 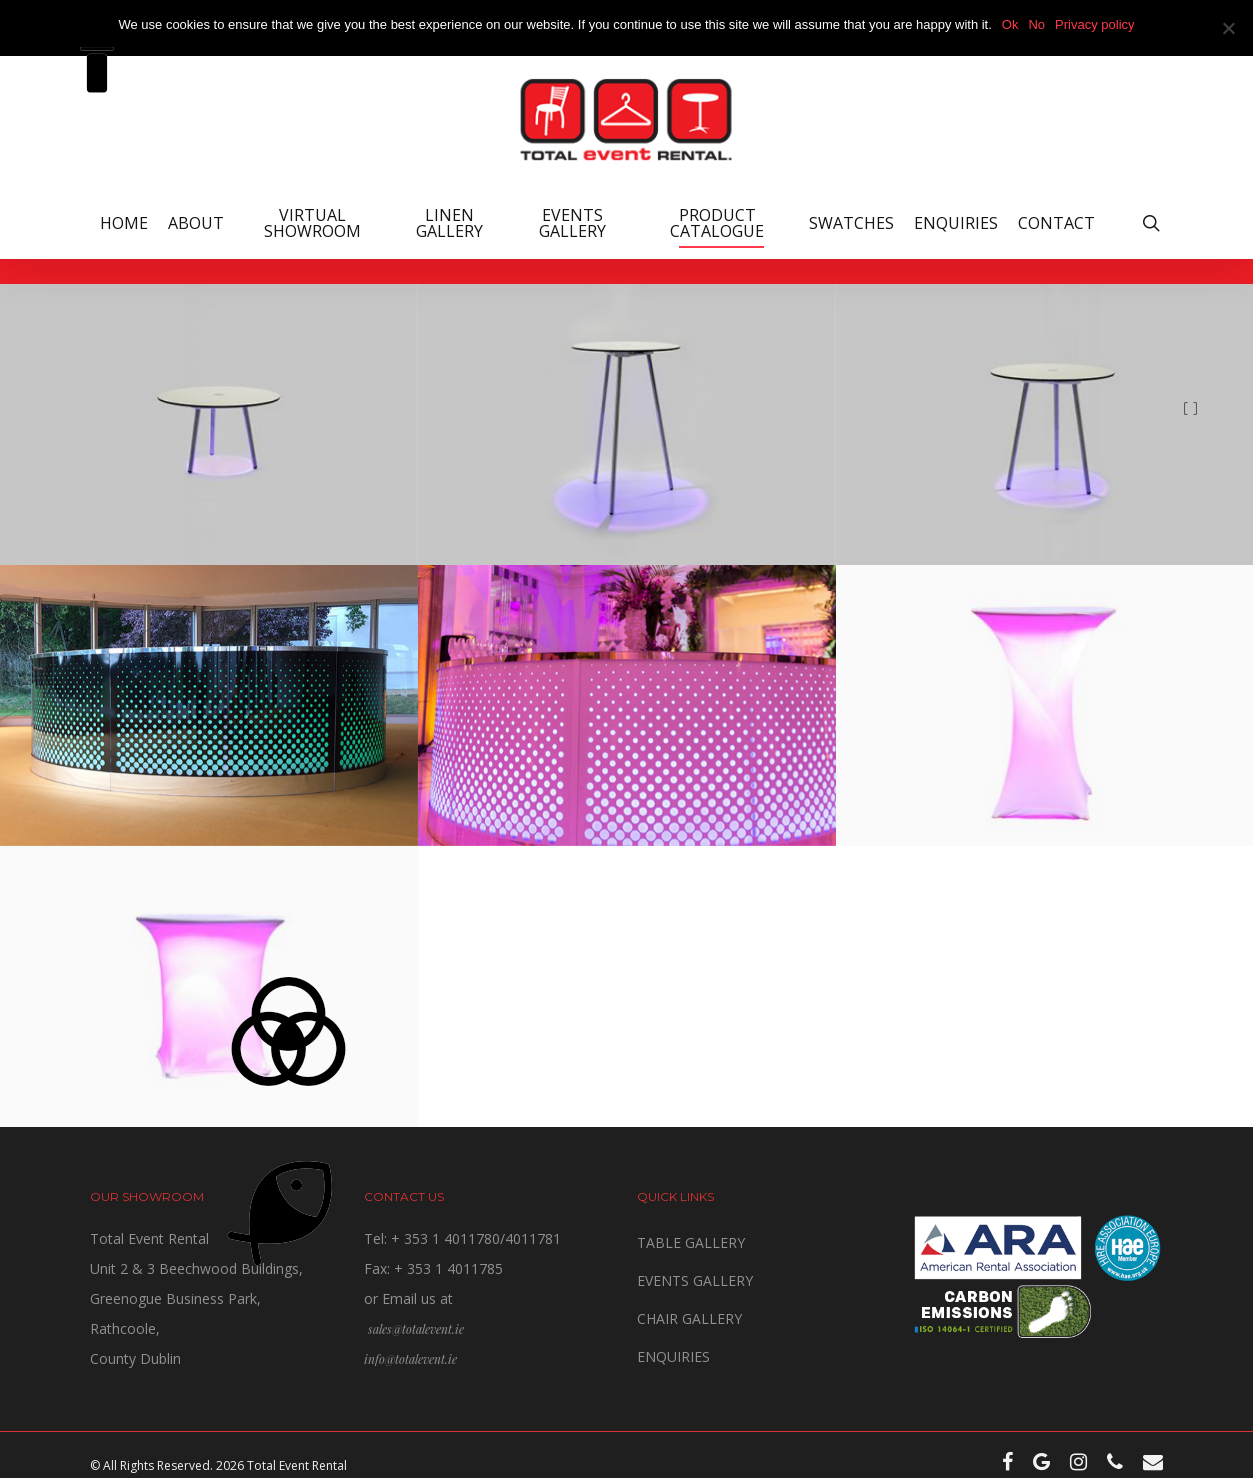 I want to click on insert or edit code brackets, so click(x=1190, y=408).